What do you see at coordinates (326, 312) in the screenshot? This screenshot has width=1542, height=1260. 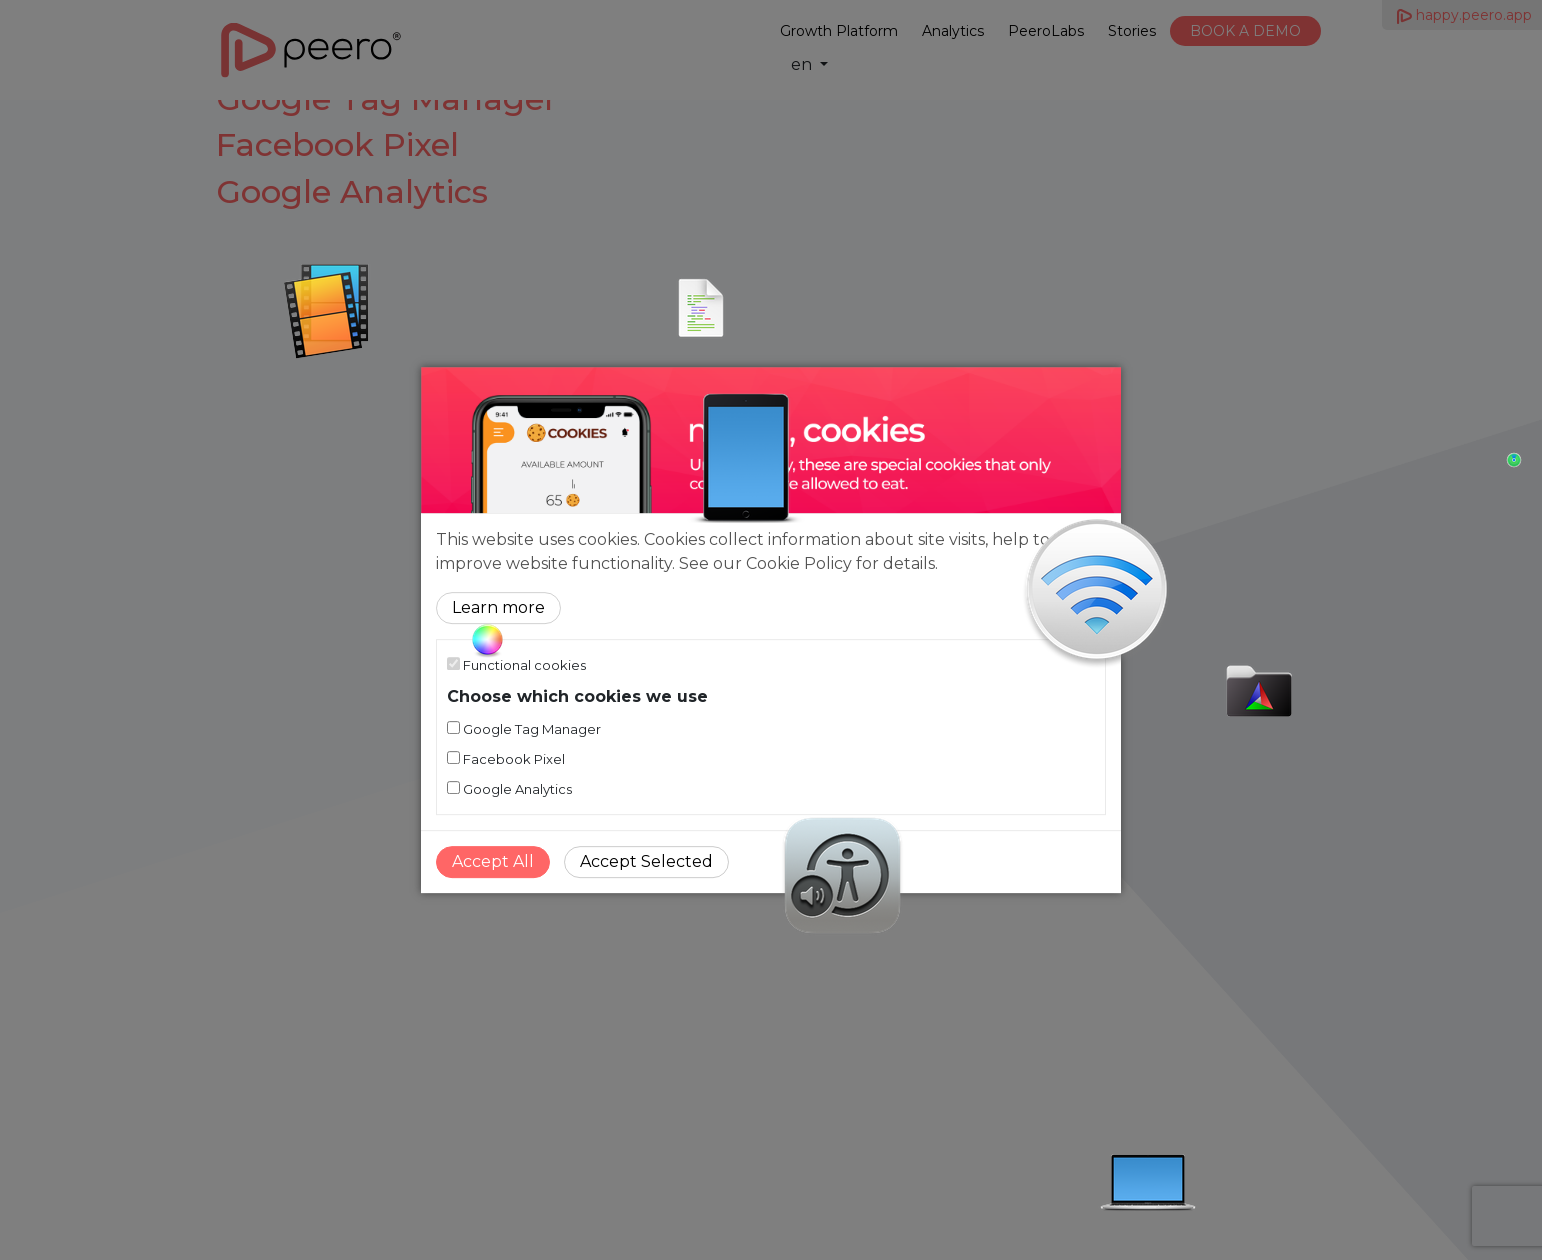 I see `open iMovie library` at bounding box center [326, 312].